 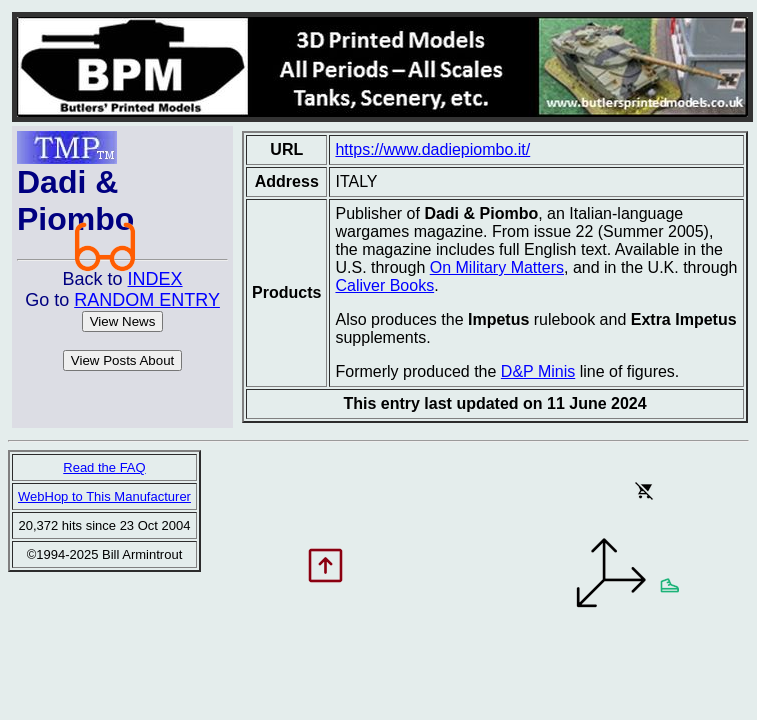 I want to click on toggle reading mode or reader view, so click(x=105, y=248).